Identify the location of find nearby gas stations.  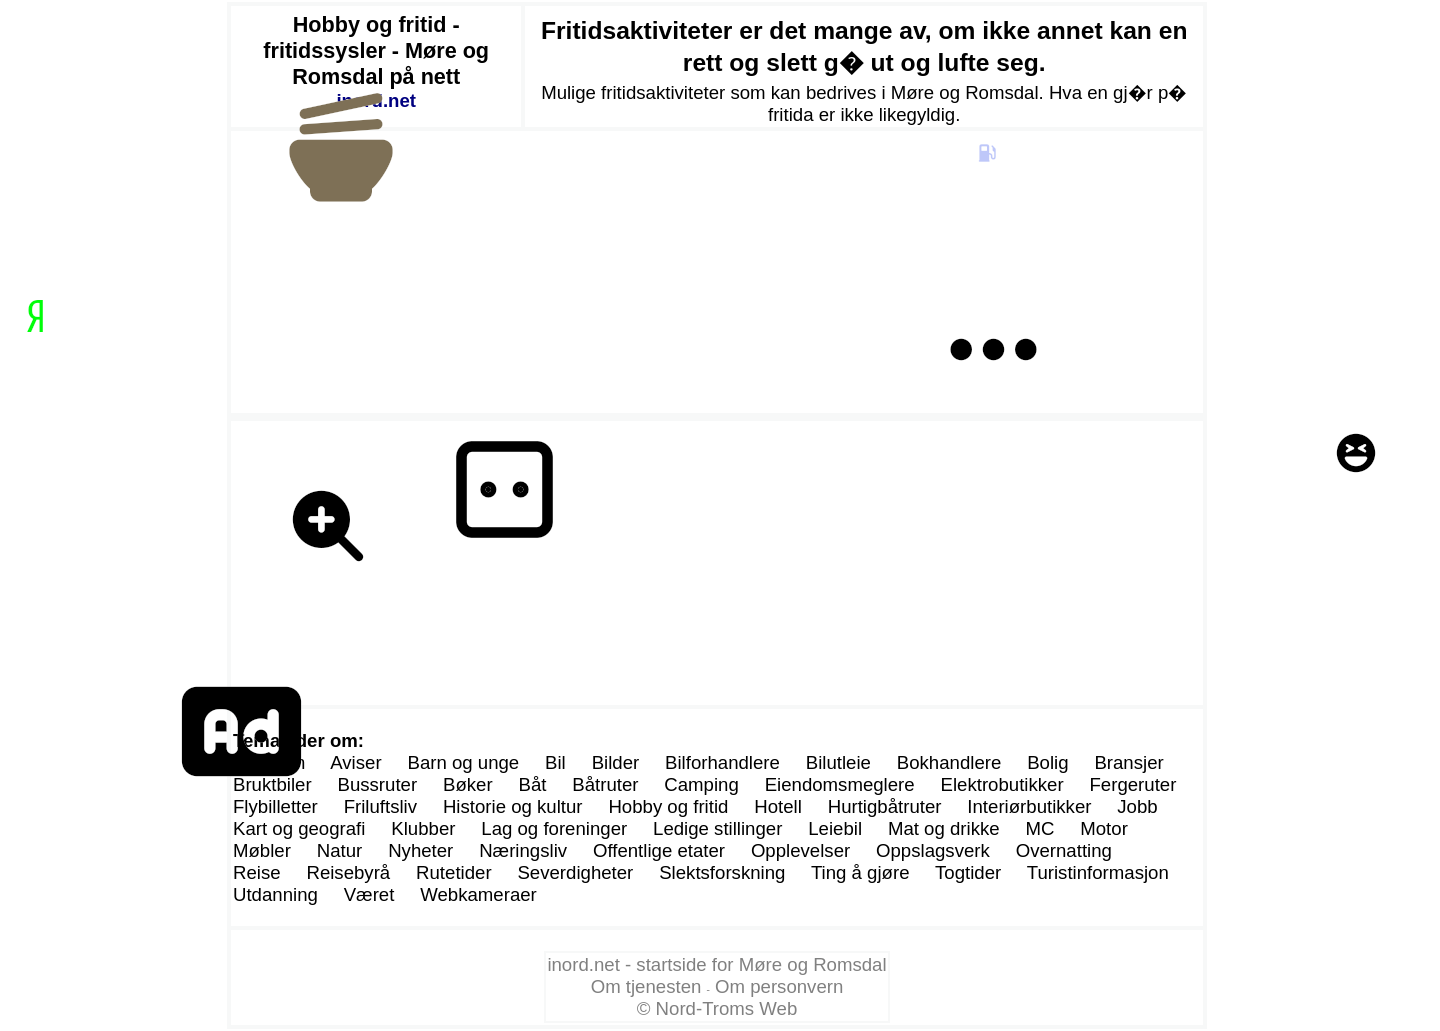
(987, 153).